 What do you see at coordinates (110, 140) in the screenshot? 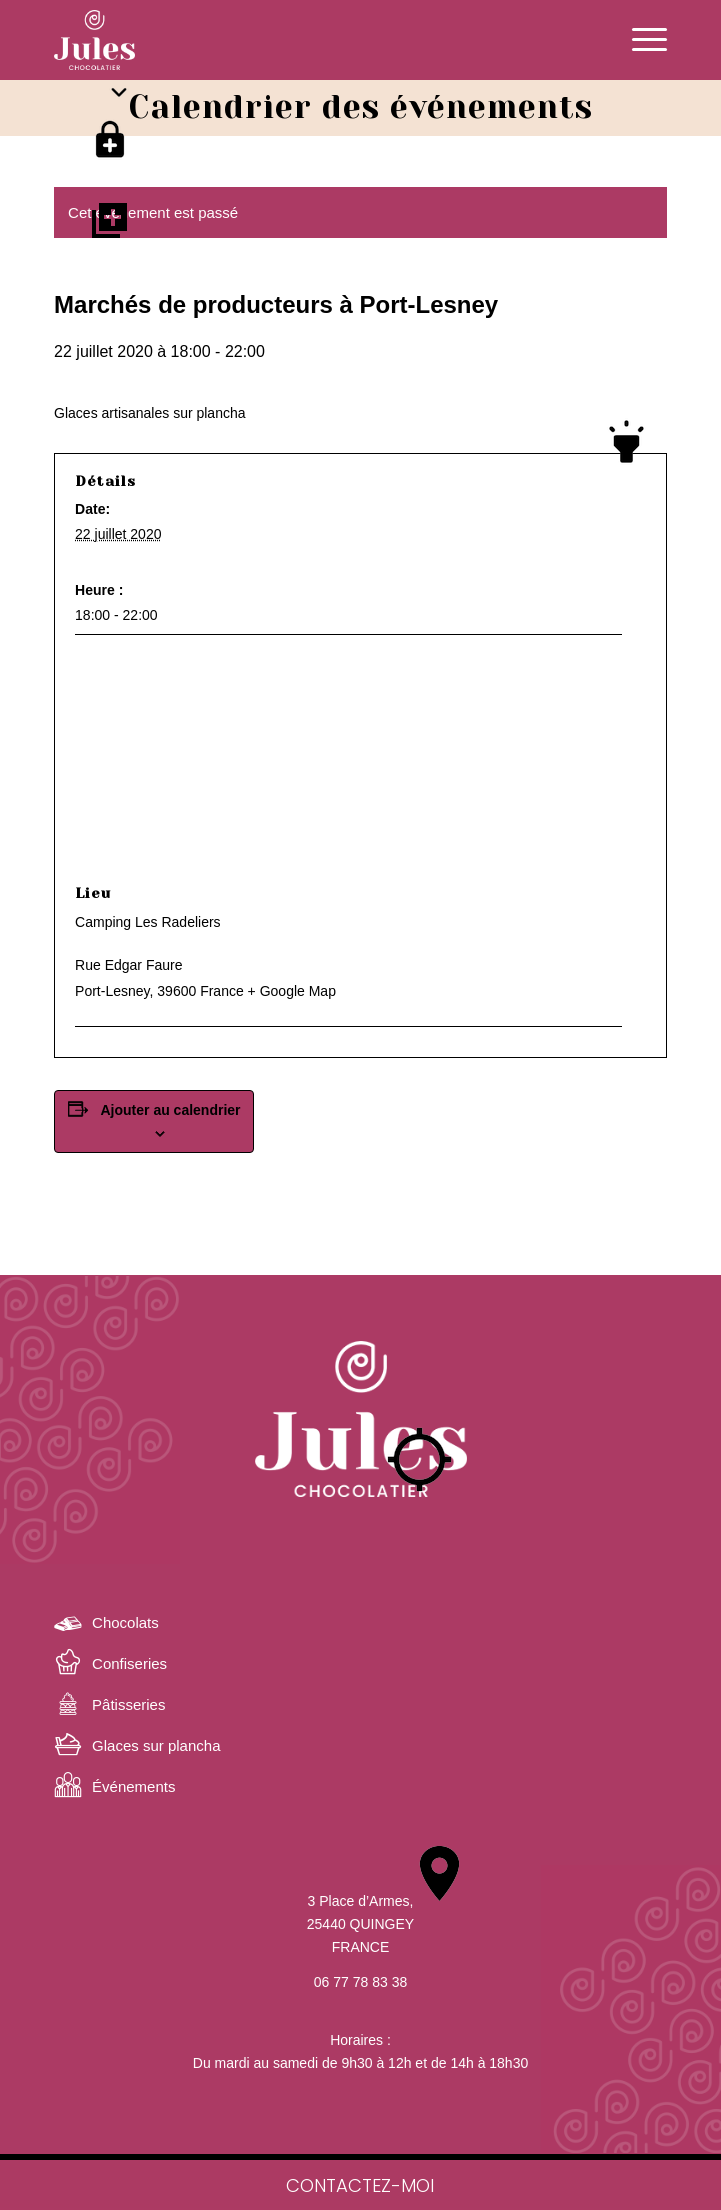
I see `enable enhanced encryption for secure communication` at bounding box center [110, 140].